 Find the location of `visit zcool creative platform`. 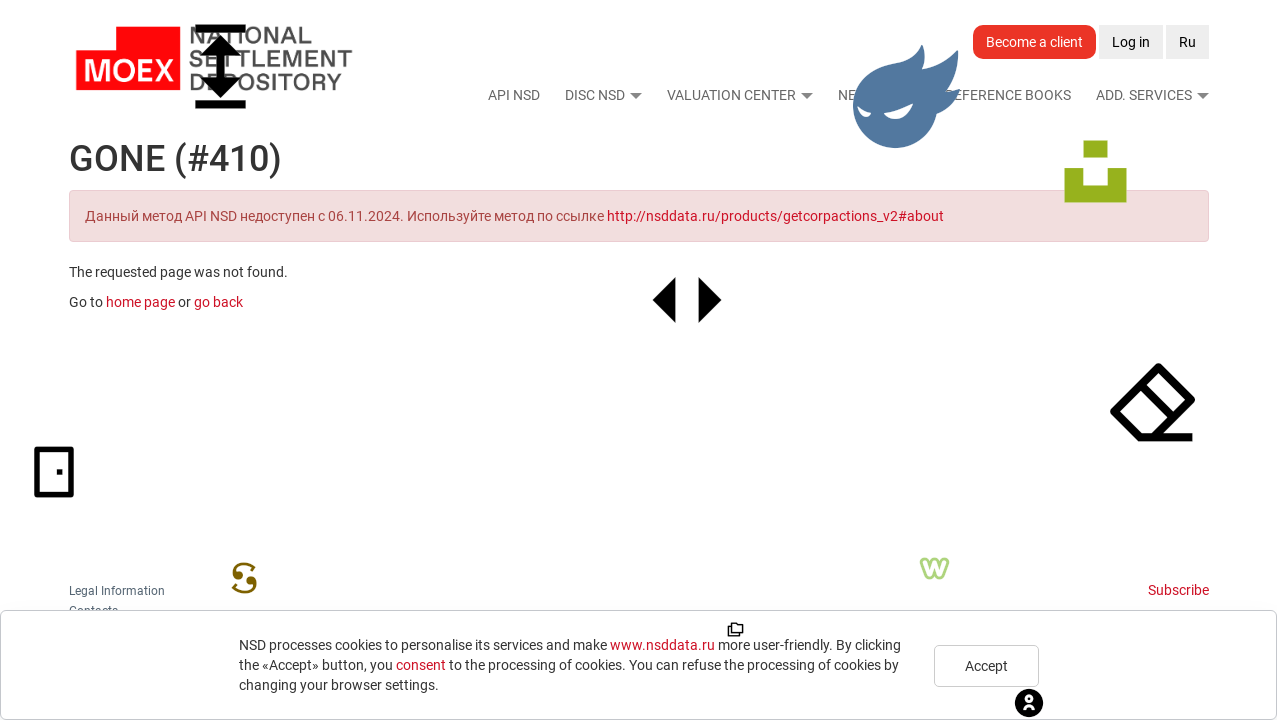

visit zcool creative platform is located at coordinates (906, 96).